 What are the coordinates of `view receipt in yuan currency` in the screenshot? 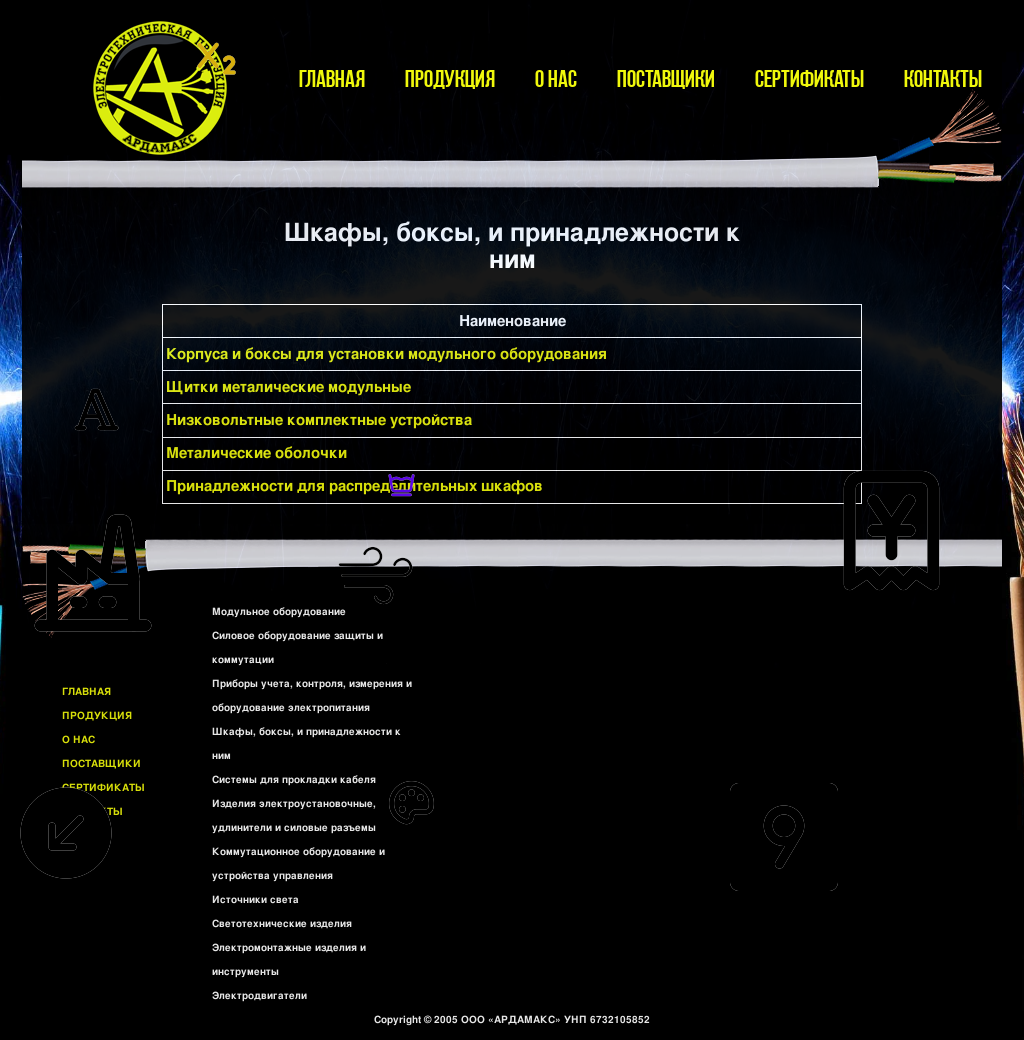 It's located at (891, 530).